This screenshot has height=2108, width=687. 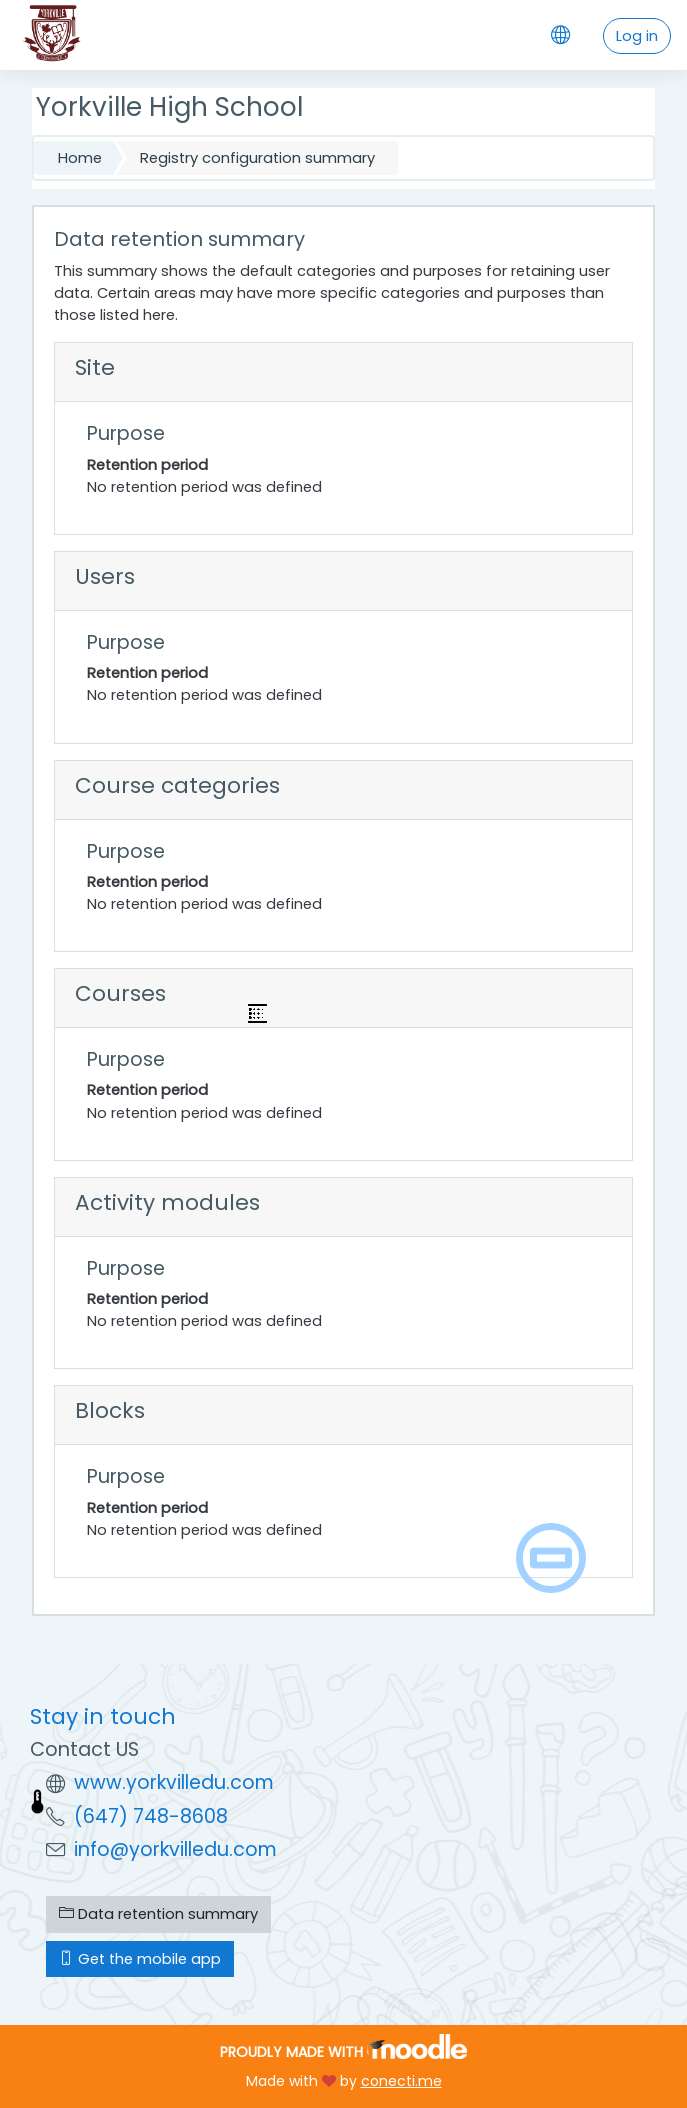 I want to click on apply linear blur effect to image, so click(x=257, y=1013).